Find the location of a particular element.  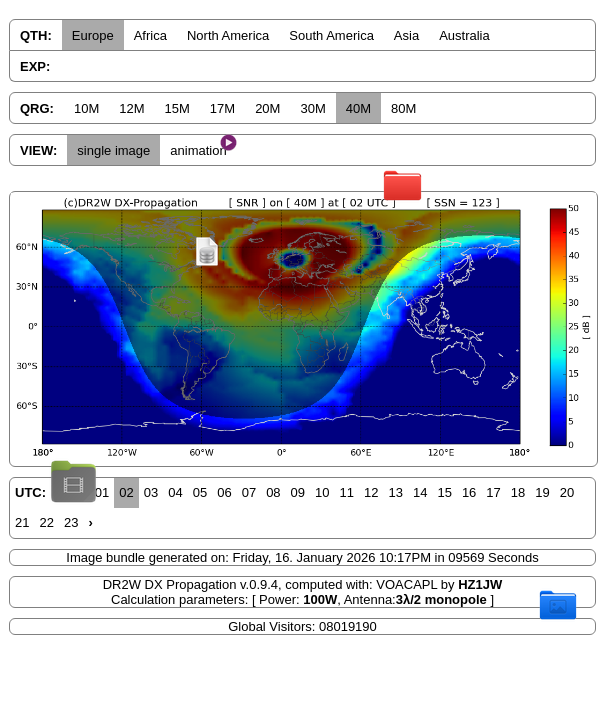

open an sql database file is located at coordinates (207, 252).